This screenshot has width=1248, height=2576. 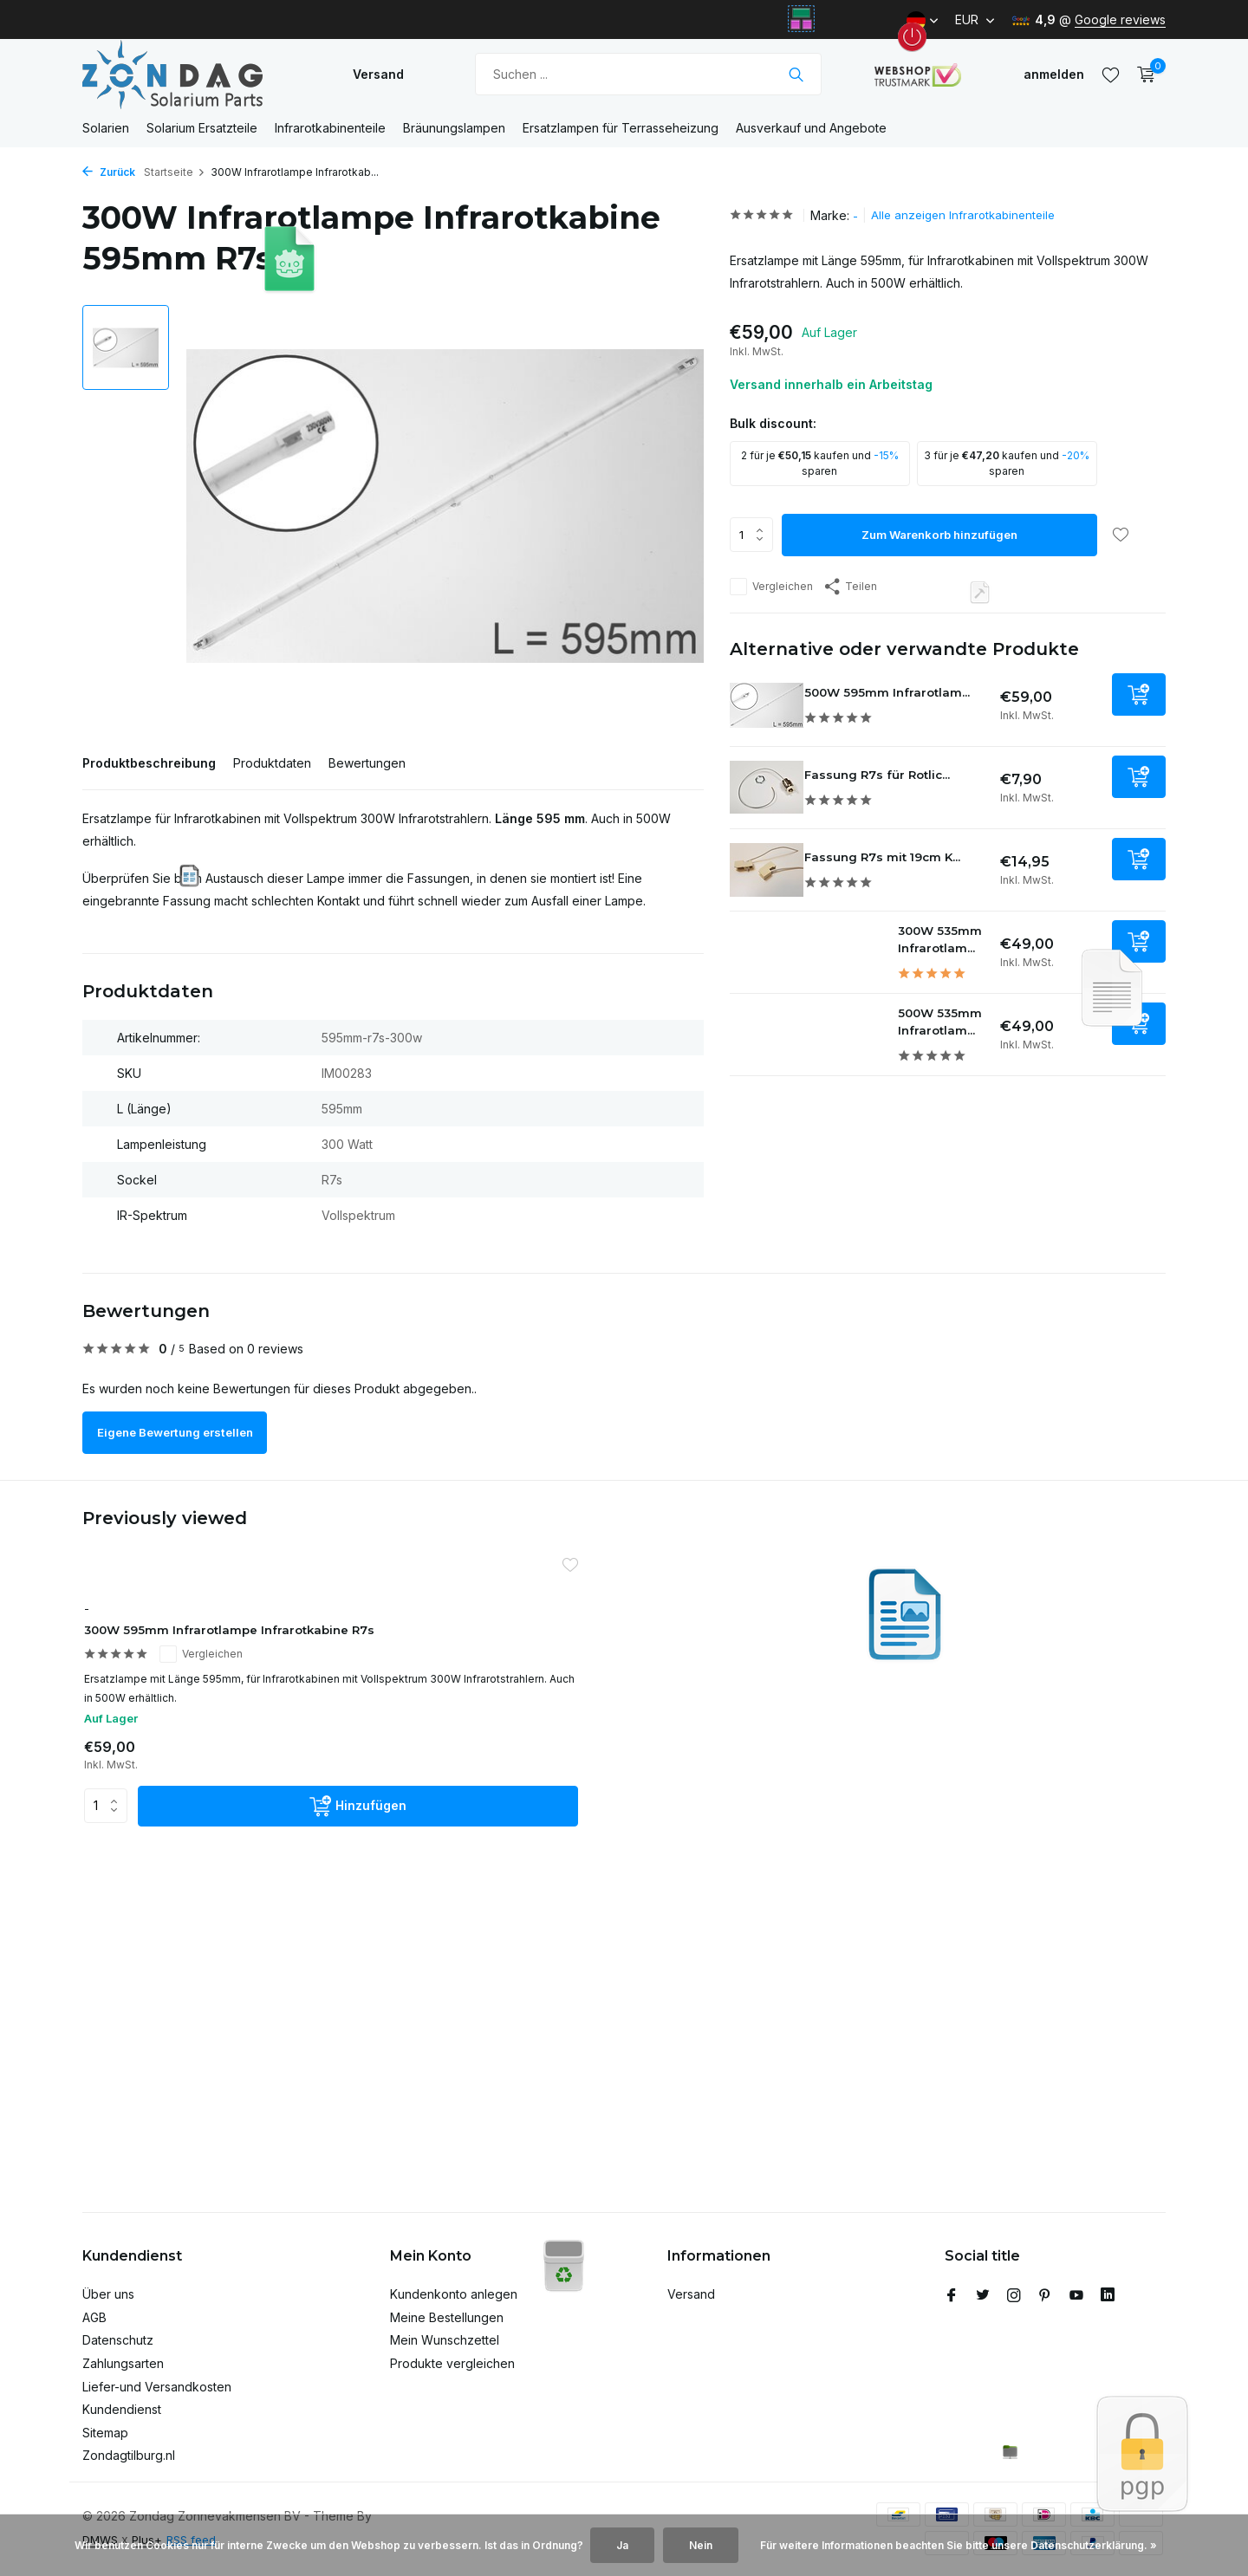 I want to click on libreoffice master document file type, so click(x=189, y=875).